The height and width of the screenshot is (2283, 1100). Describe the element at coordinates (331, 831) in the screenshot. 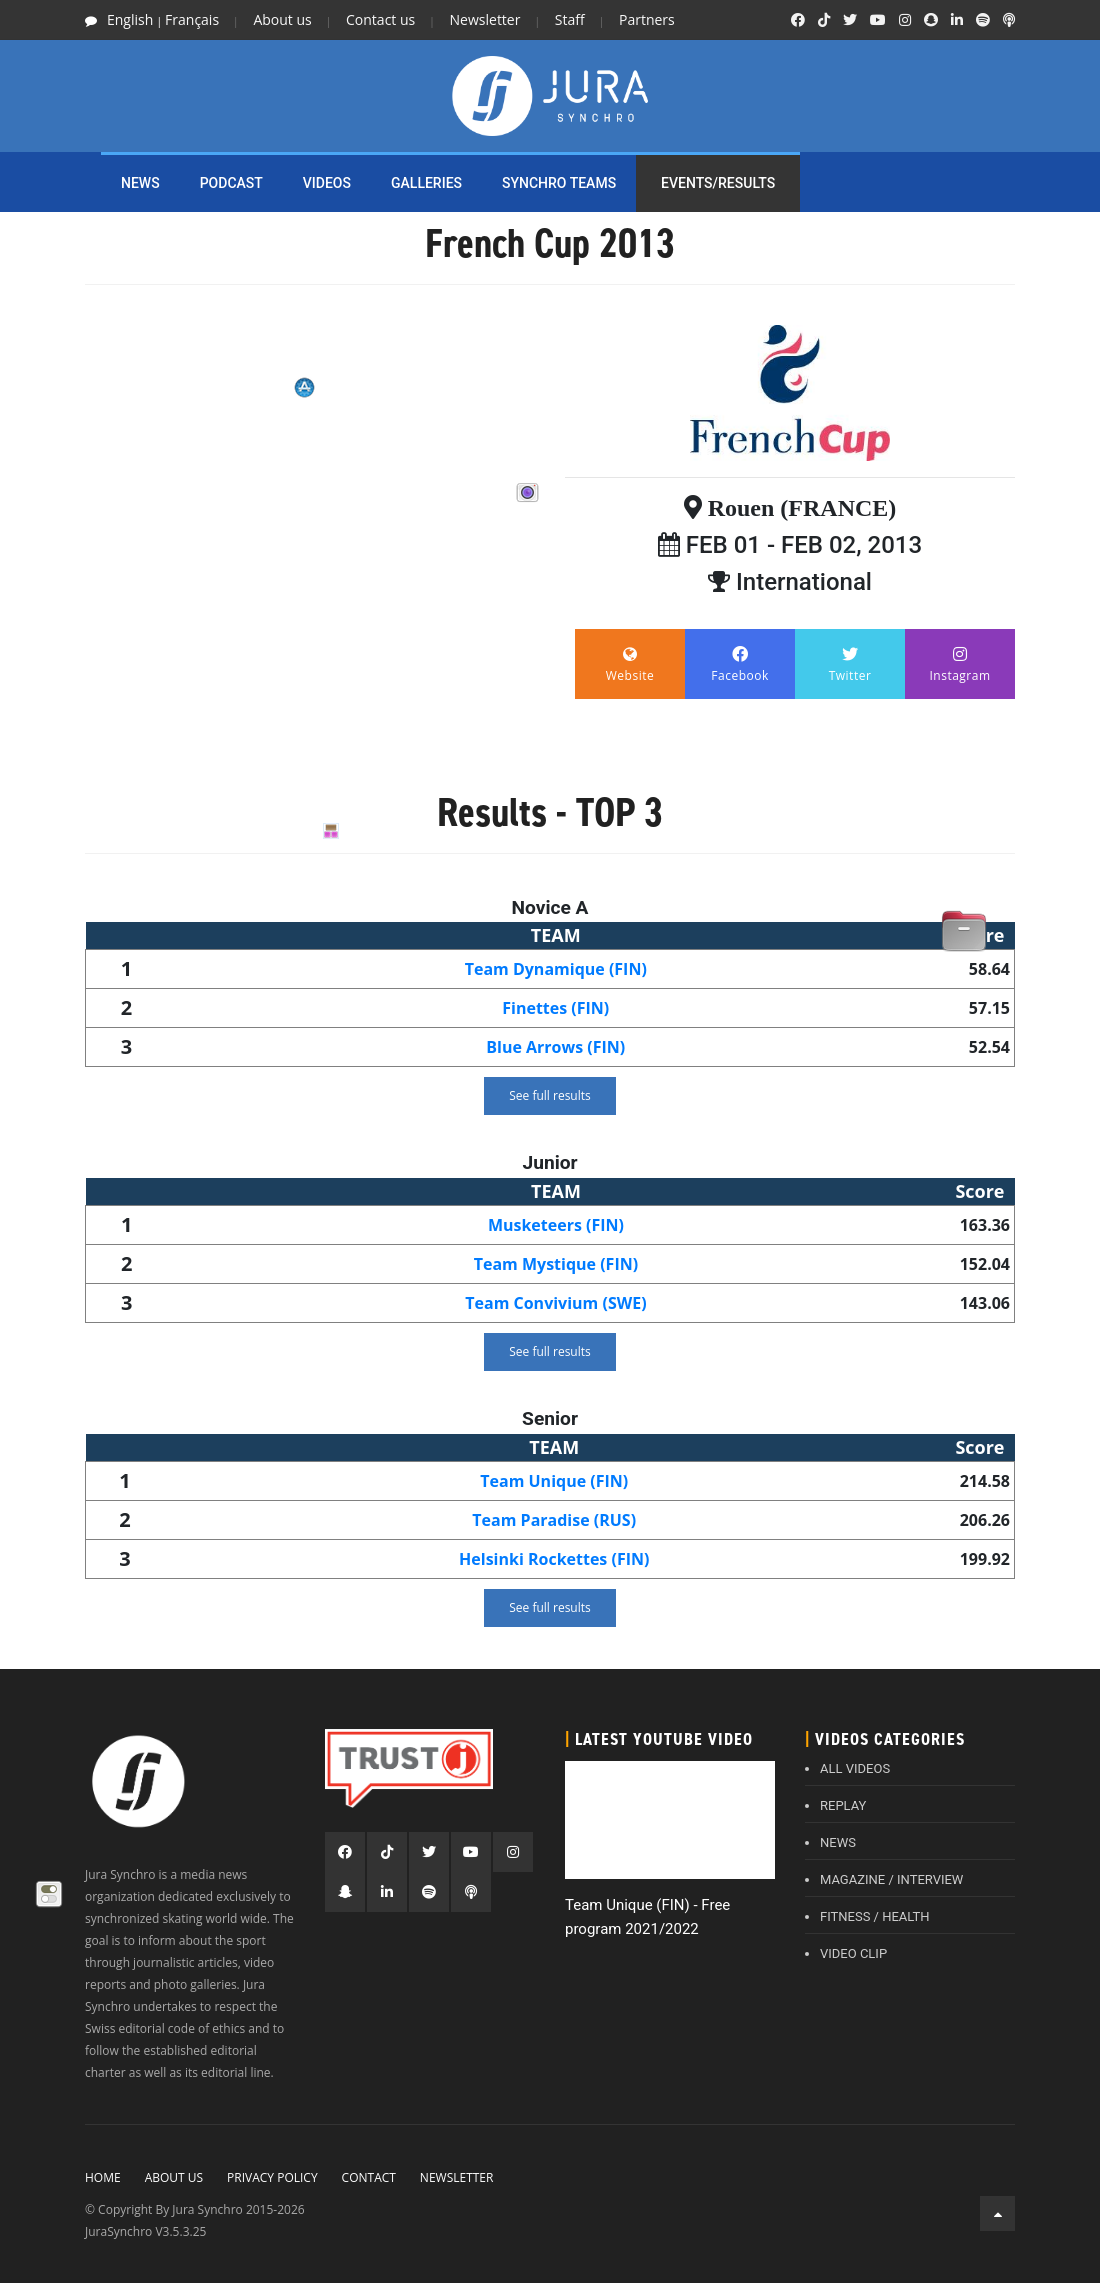

I see `select all items in the current view` at that location.